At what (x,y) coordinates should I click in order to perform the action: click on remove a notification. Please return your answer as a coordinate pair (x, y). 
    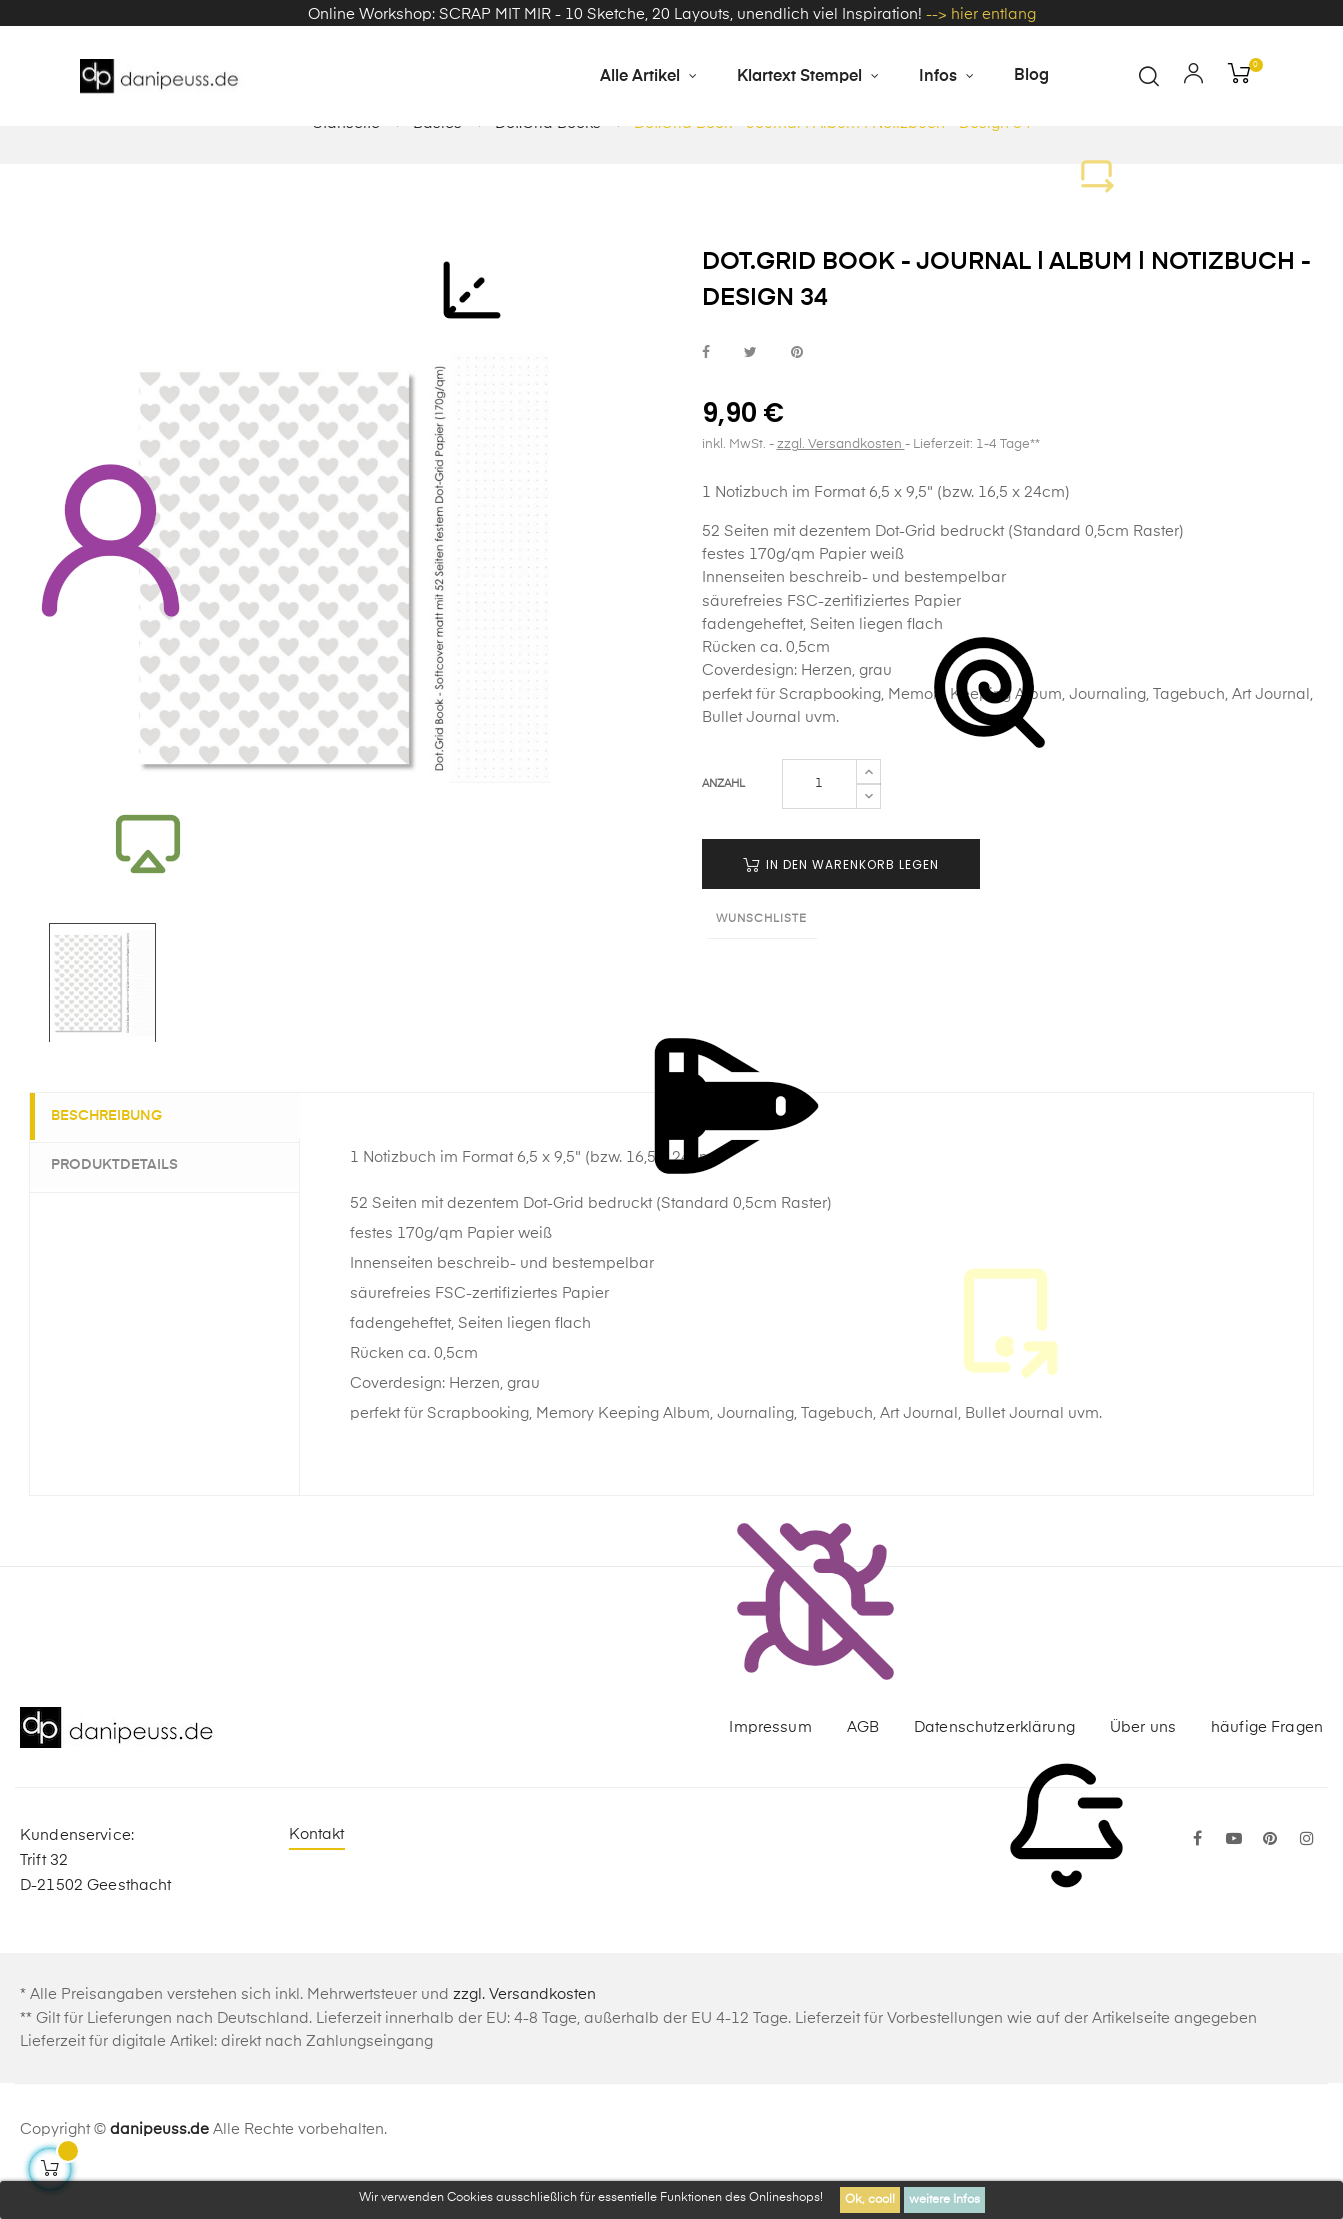
    Looking at the image, I should click on (1066, 1825).